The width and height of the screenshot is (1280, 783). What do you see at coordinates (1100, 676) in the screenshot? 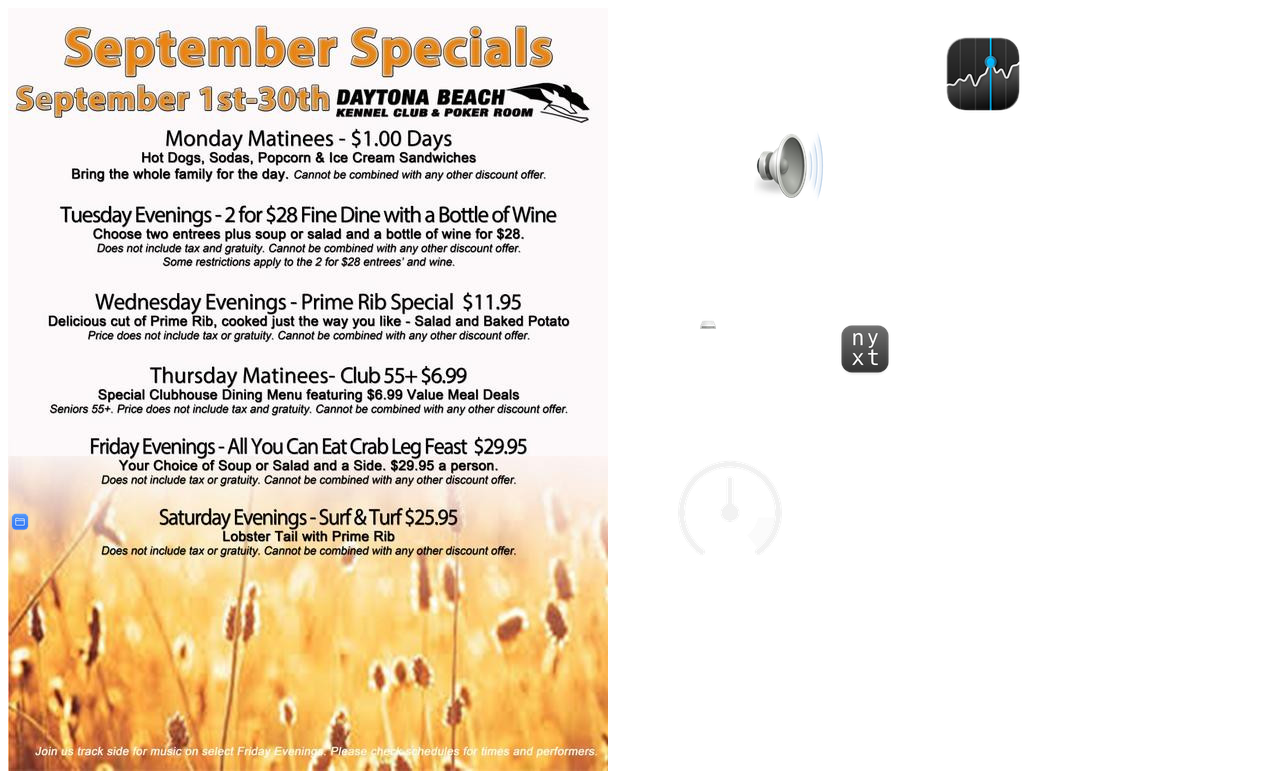
I see `access your media library folder` at bounding box center [1100, 676].